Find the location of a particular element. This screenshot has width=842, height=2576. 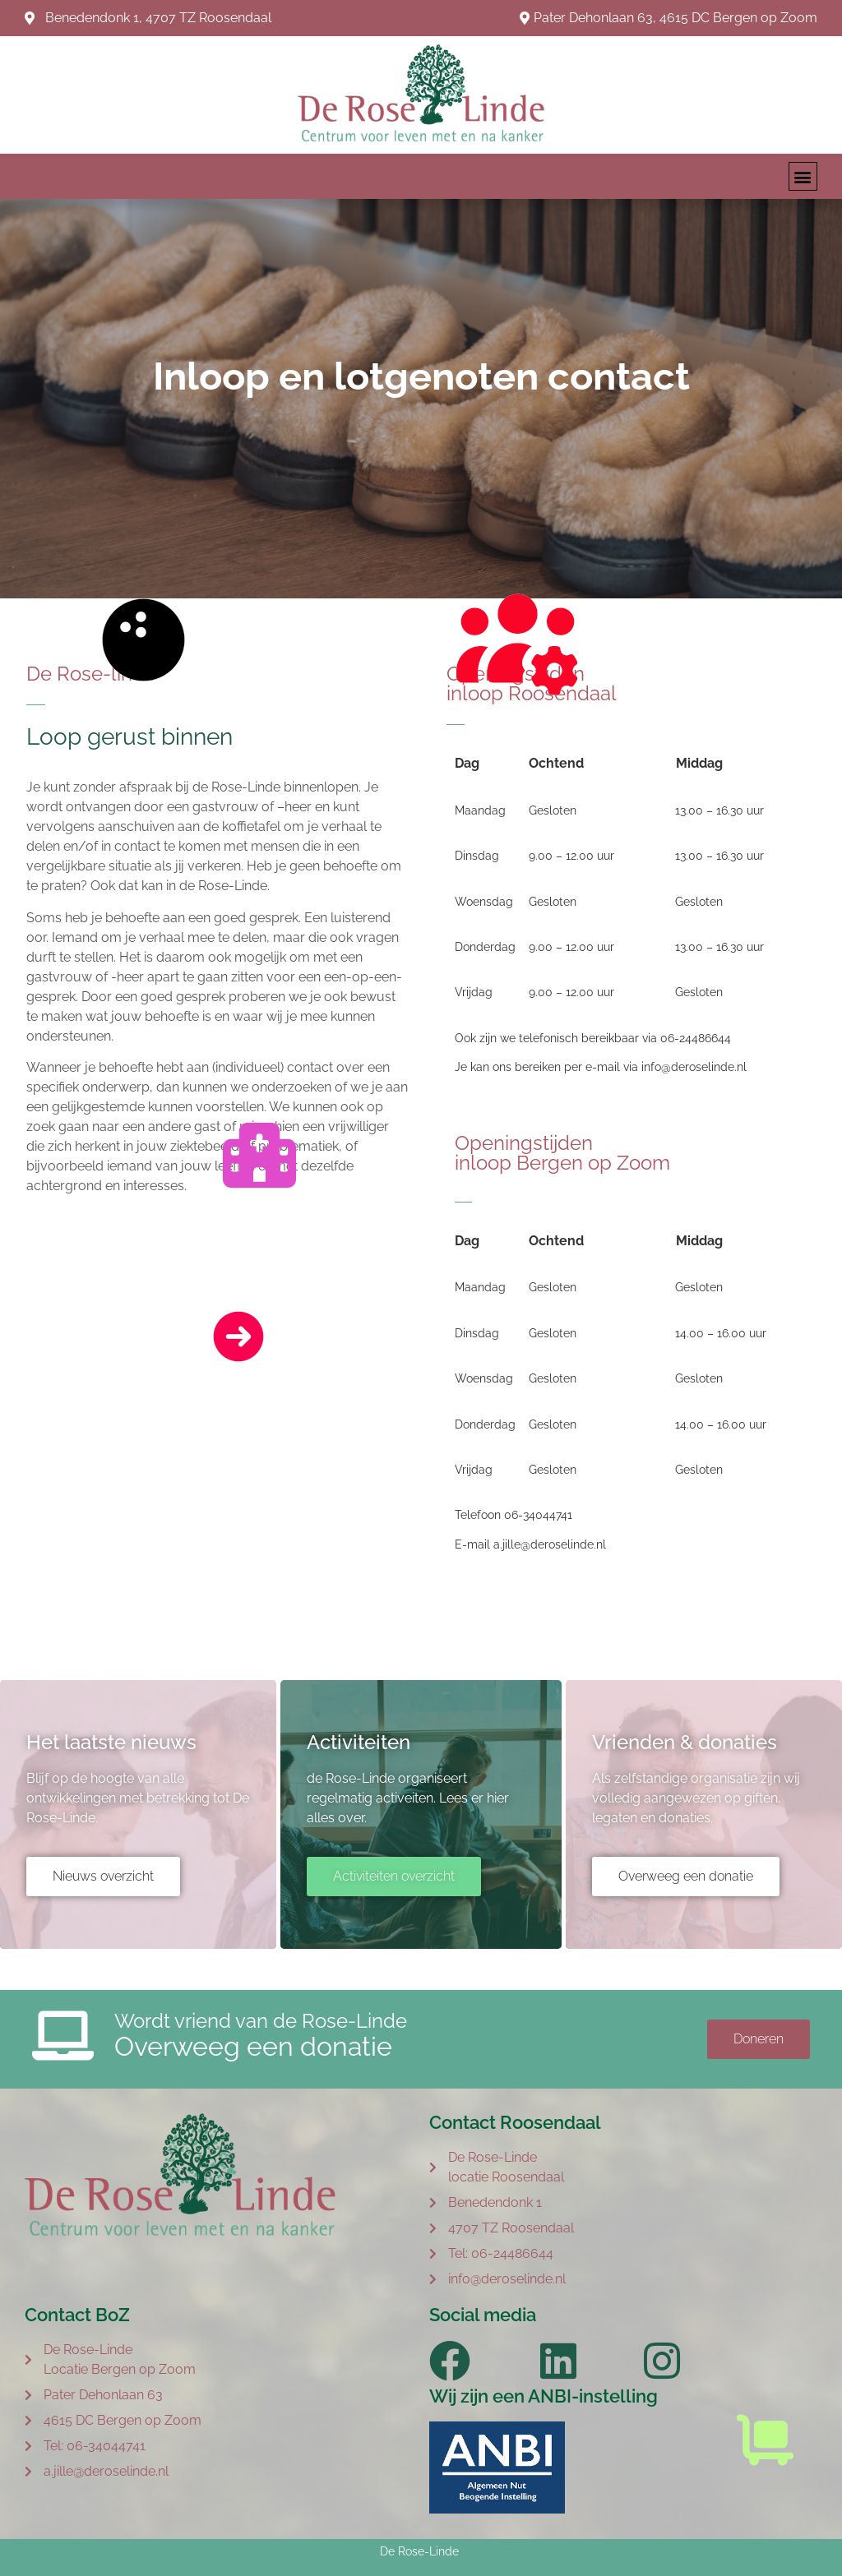

find nearby hospitals or medical facilities is located at coordinates (259, 1155).